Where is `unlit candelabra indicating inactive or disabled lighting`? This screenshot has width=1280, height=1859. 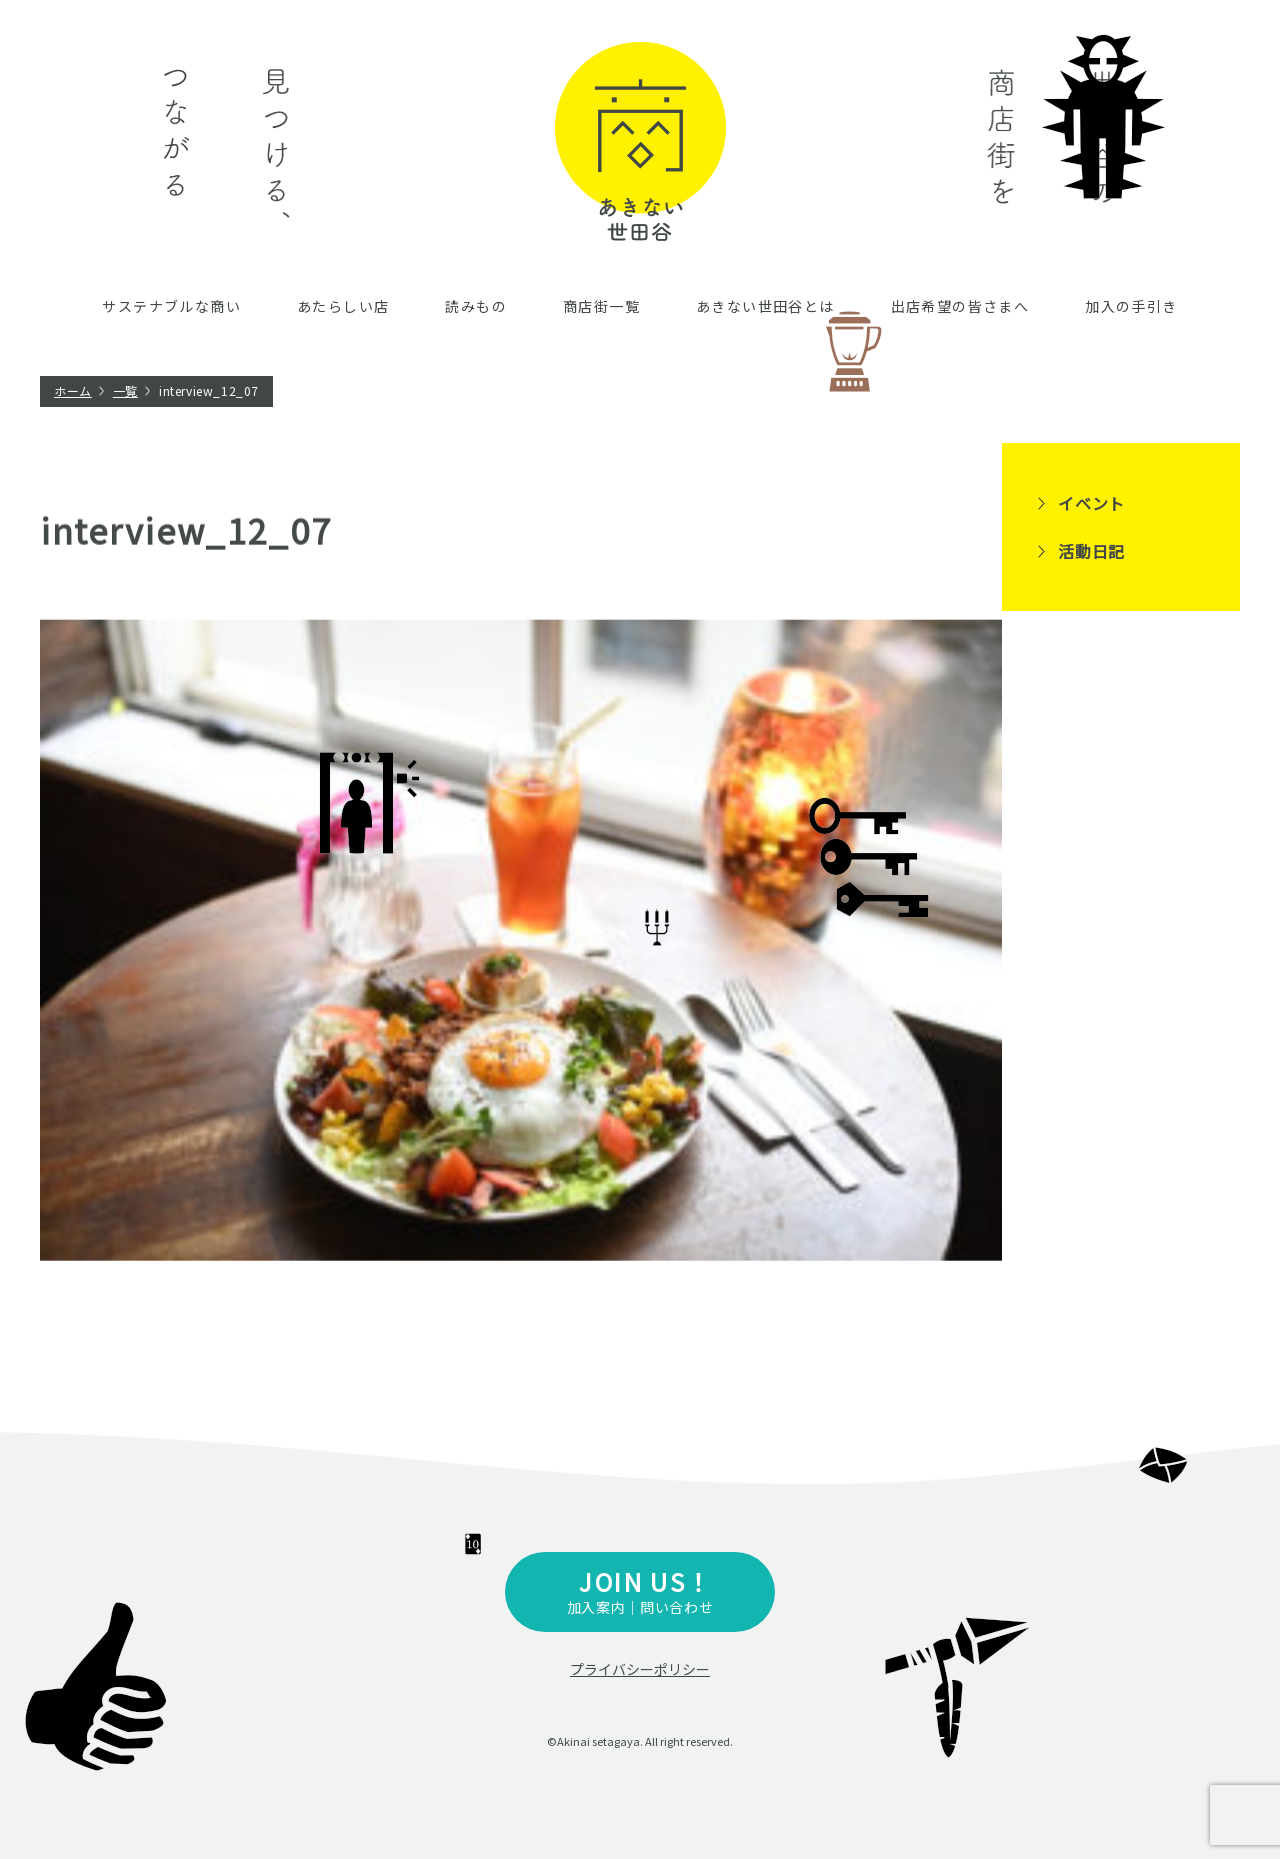 unlit candelabra indicating inactive or disabled lighting is located at coordinates (657, 927).